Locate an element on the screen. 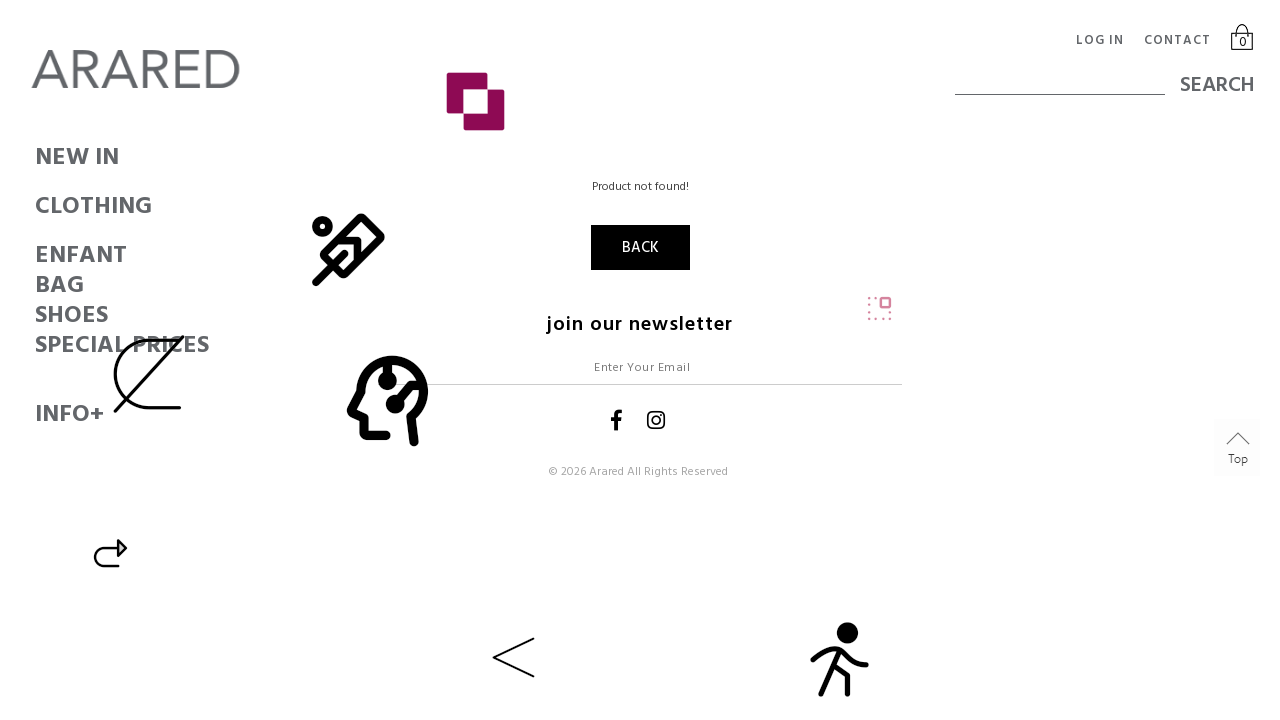  switch to walking directions is located at coordinates (839, 659).